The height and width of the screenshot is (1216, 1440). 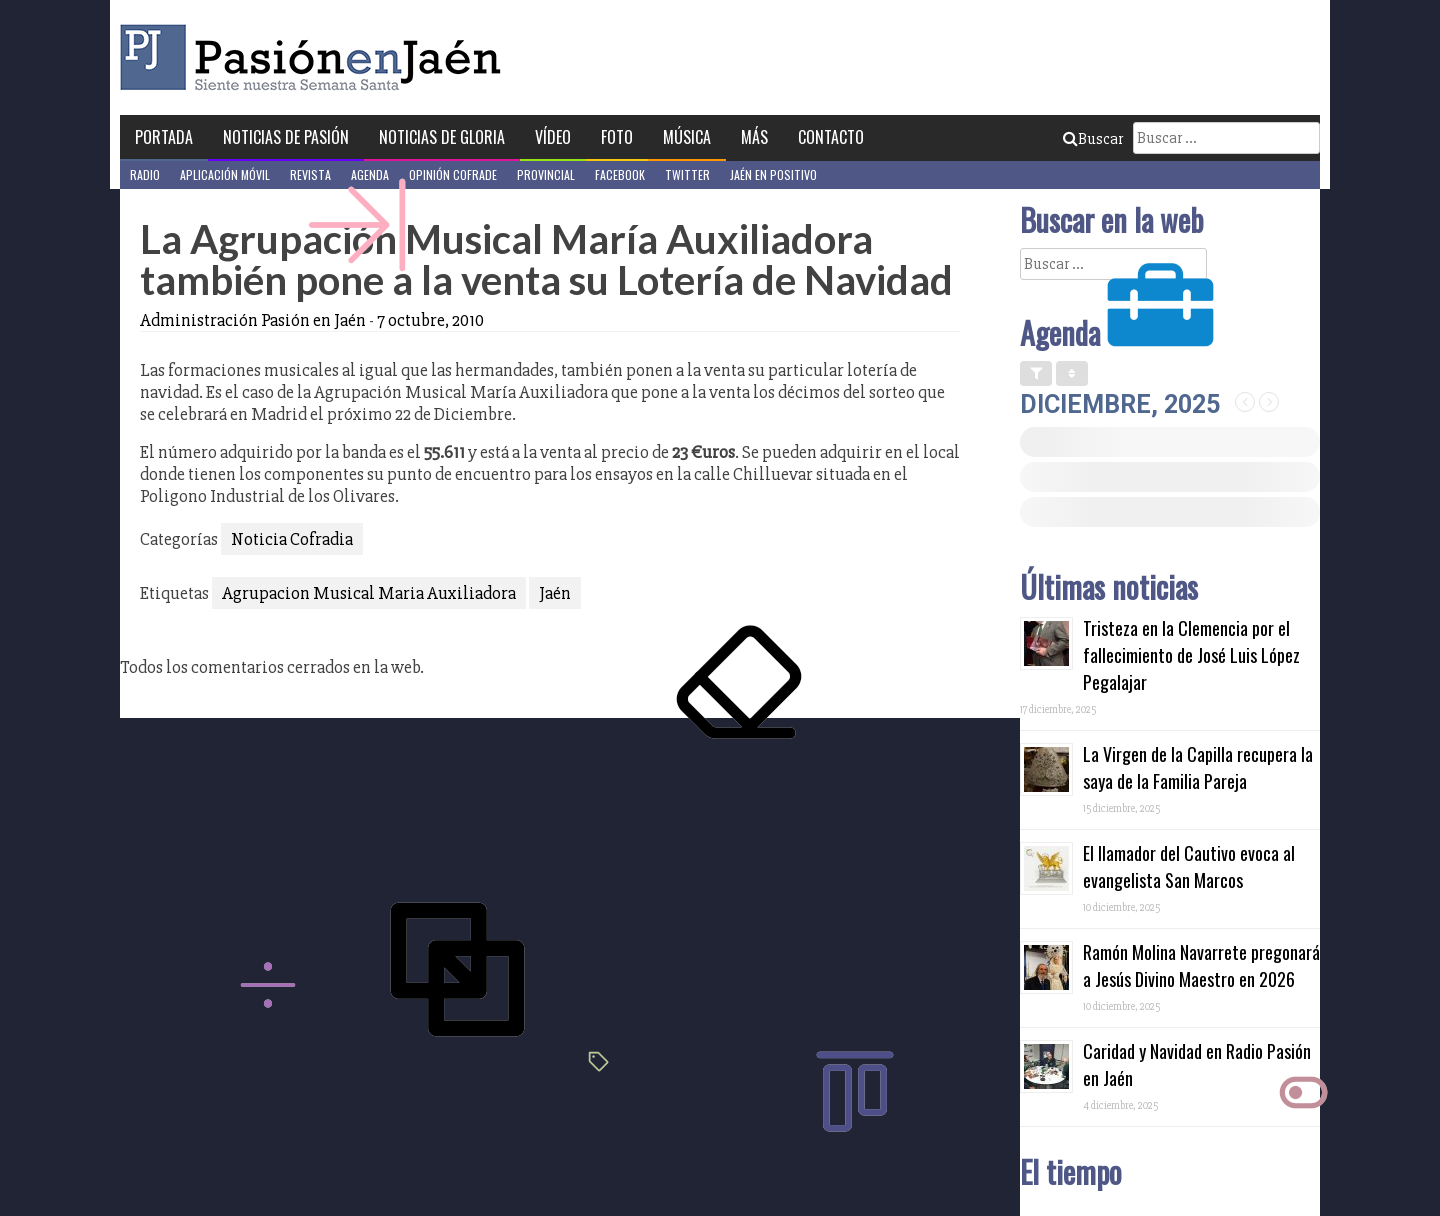 I want to click on align selected elements to the top, so click(x=855, y=1090).